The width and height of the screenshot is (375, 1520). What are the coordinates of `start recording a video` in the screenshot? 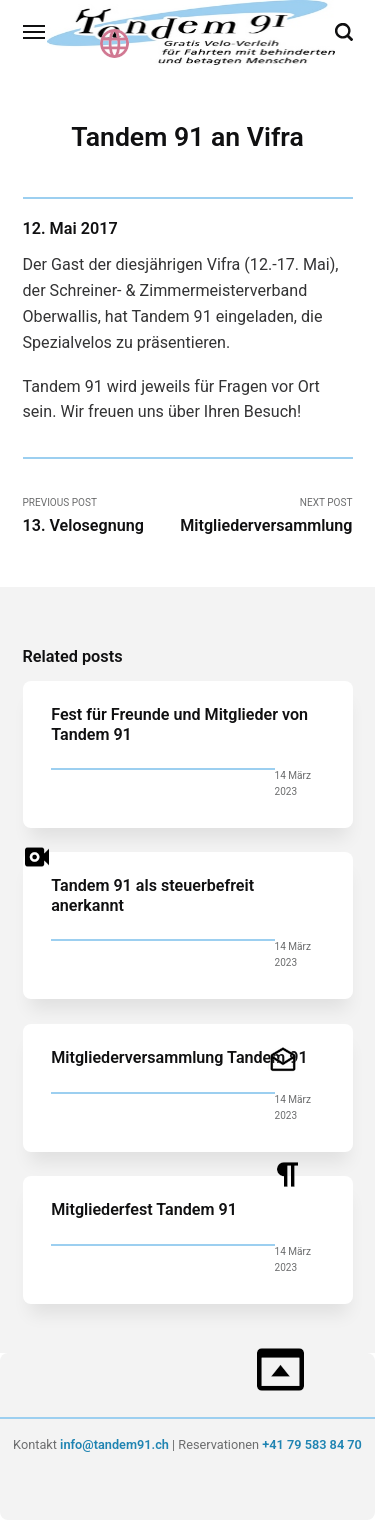 It's located at (37, 857).